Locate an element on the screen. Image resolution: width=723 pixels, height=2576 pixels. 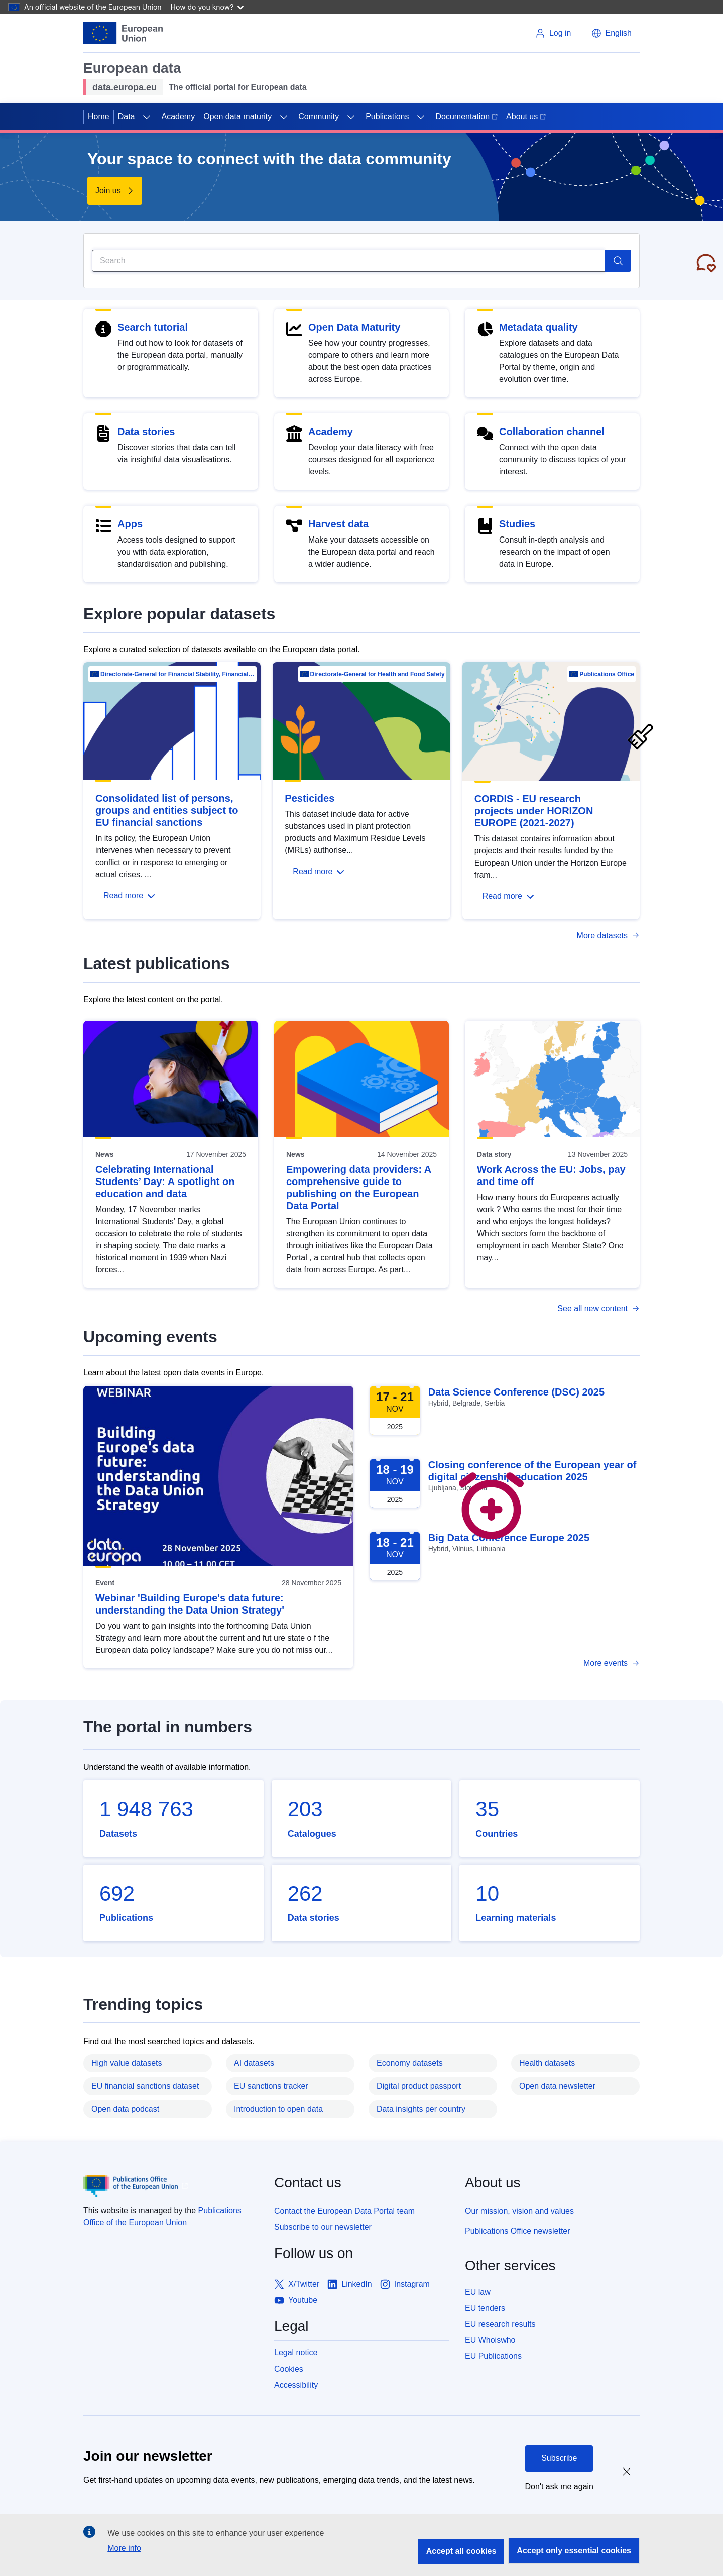
view liked or favorited messages is located at coordinates (706, 262).